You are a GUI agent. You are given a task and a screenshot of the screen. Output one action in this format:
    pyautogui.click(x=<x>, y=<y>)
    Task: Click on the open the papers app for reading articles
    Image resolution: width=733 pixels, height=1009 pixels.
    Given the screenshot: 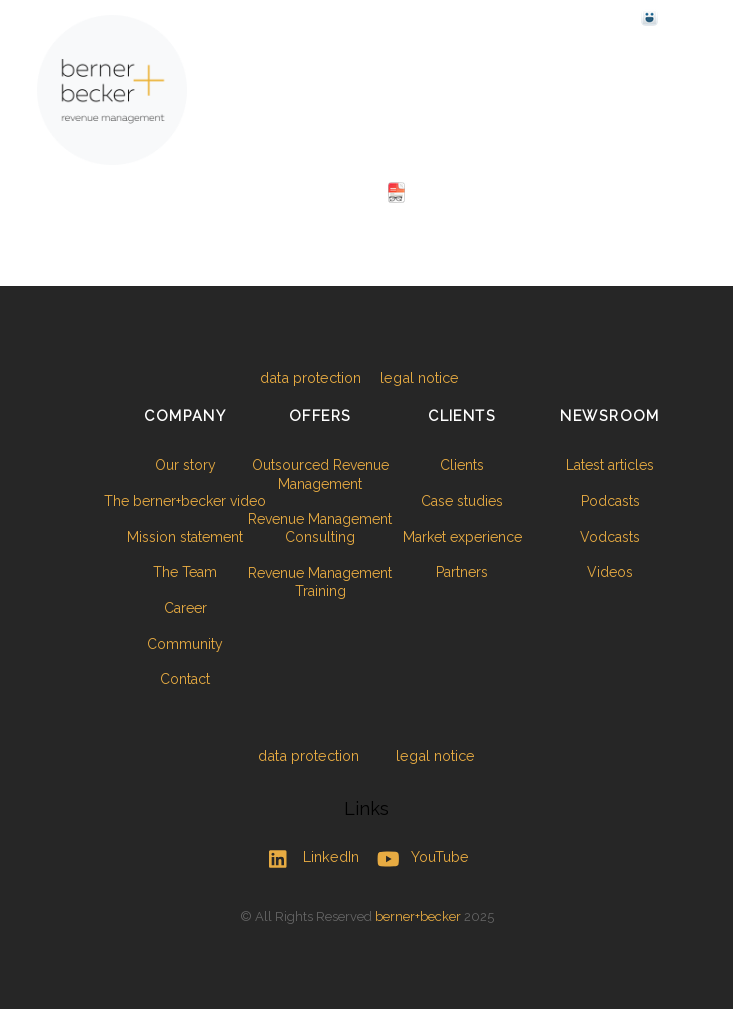 What is the action you would take?
    pyautogui.click(x=396, y=192)
    